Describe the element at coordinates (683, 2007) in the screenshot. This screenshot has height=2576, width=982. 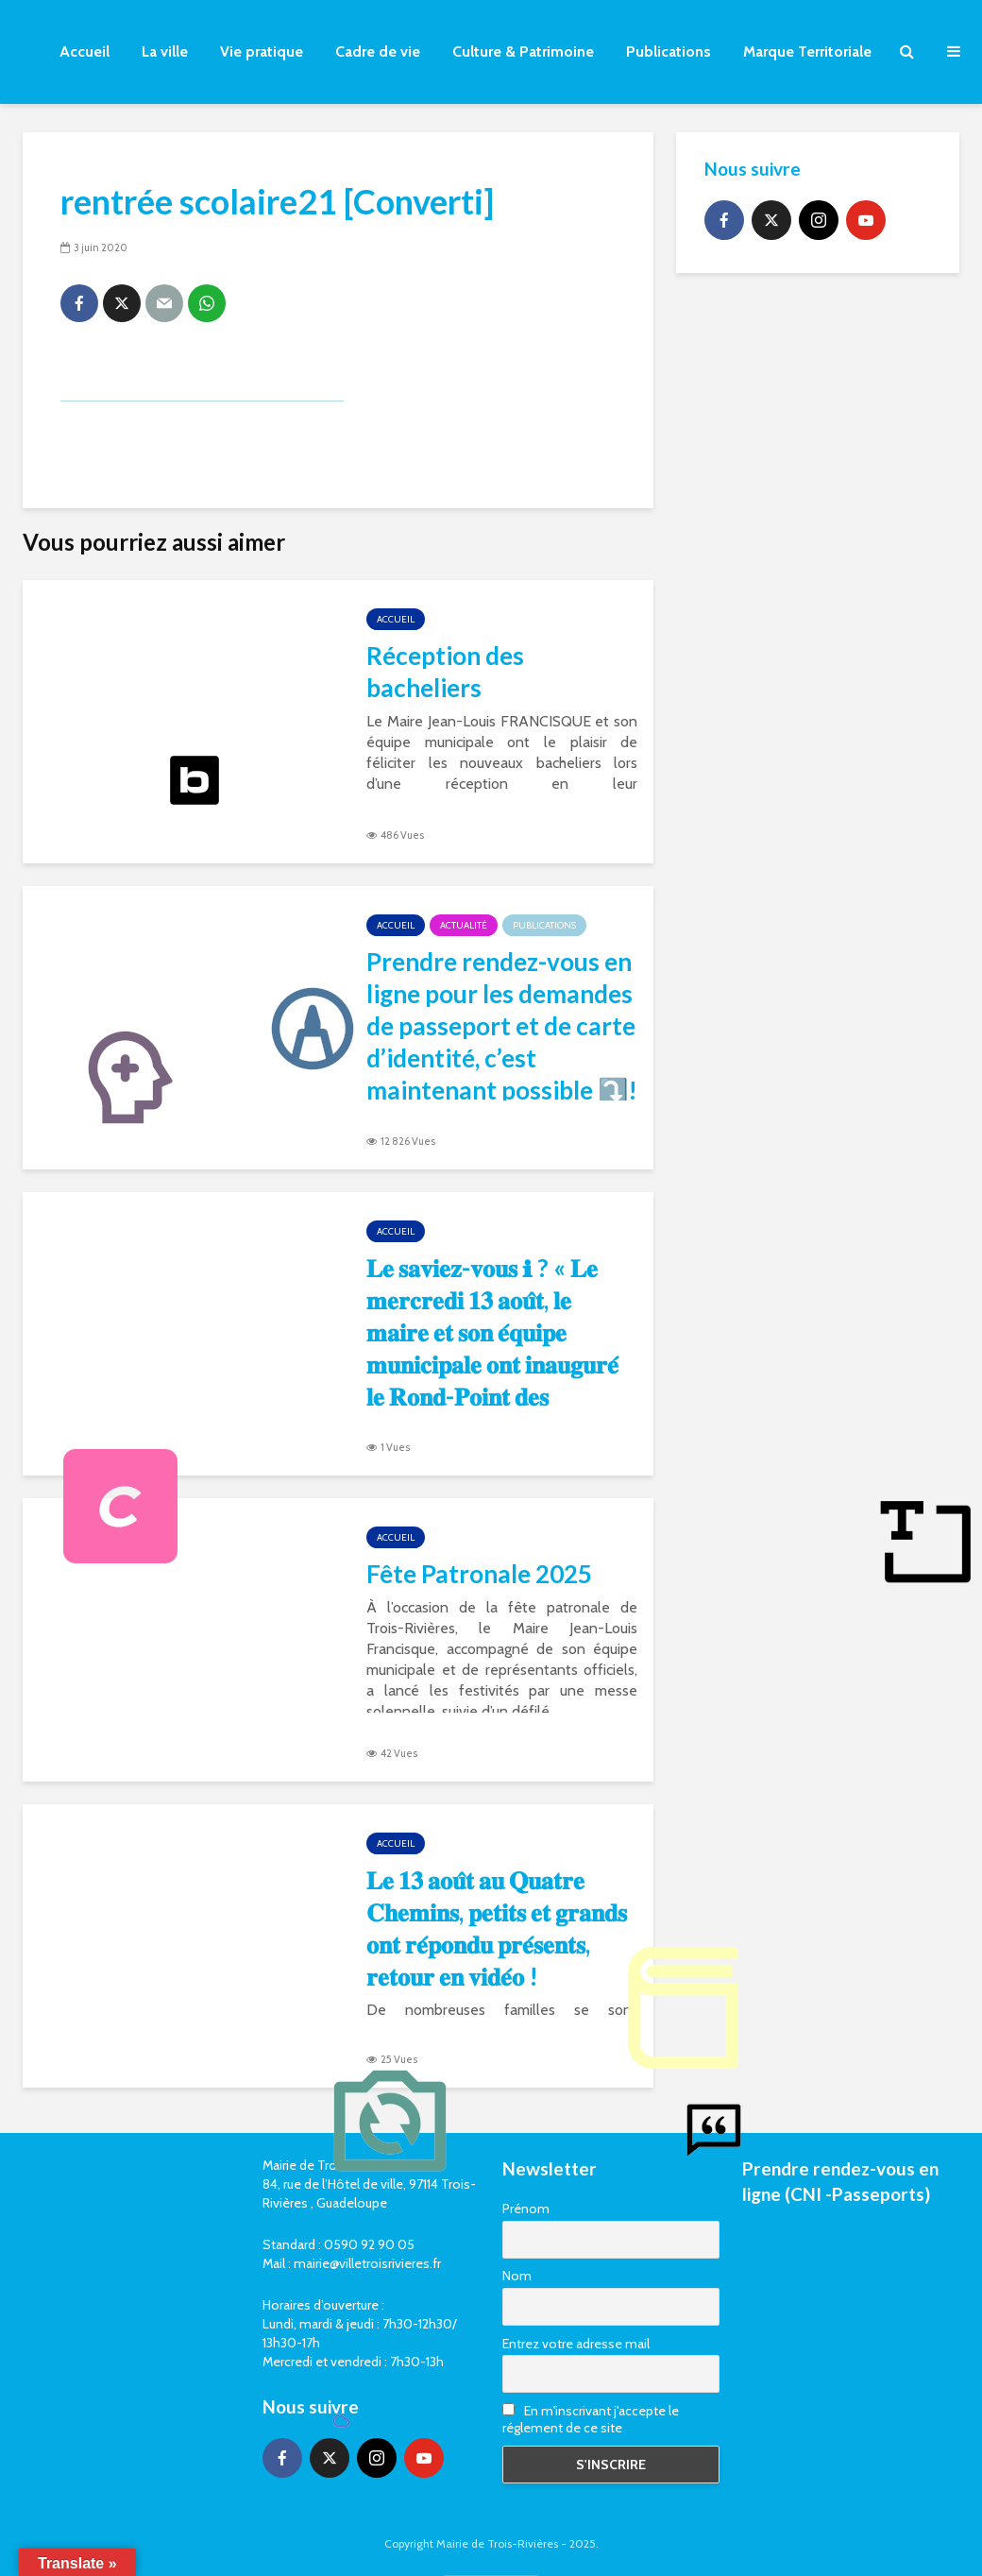
I see `open library or book collection` at that location.